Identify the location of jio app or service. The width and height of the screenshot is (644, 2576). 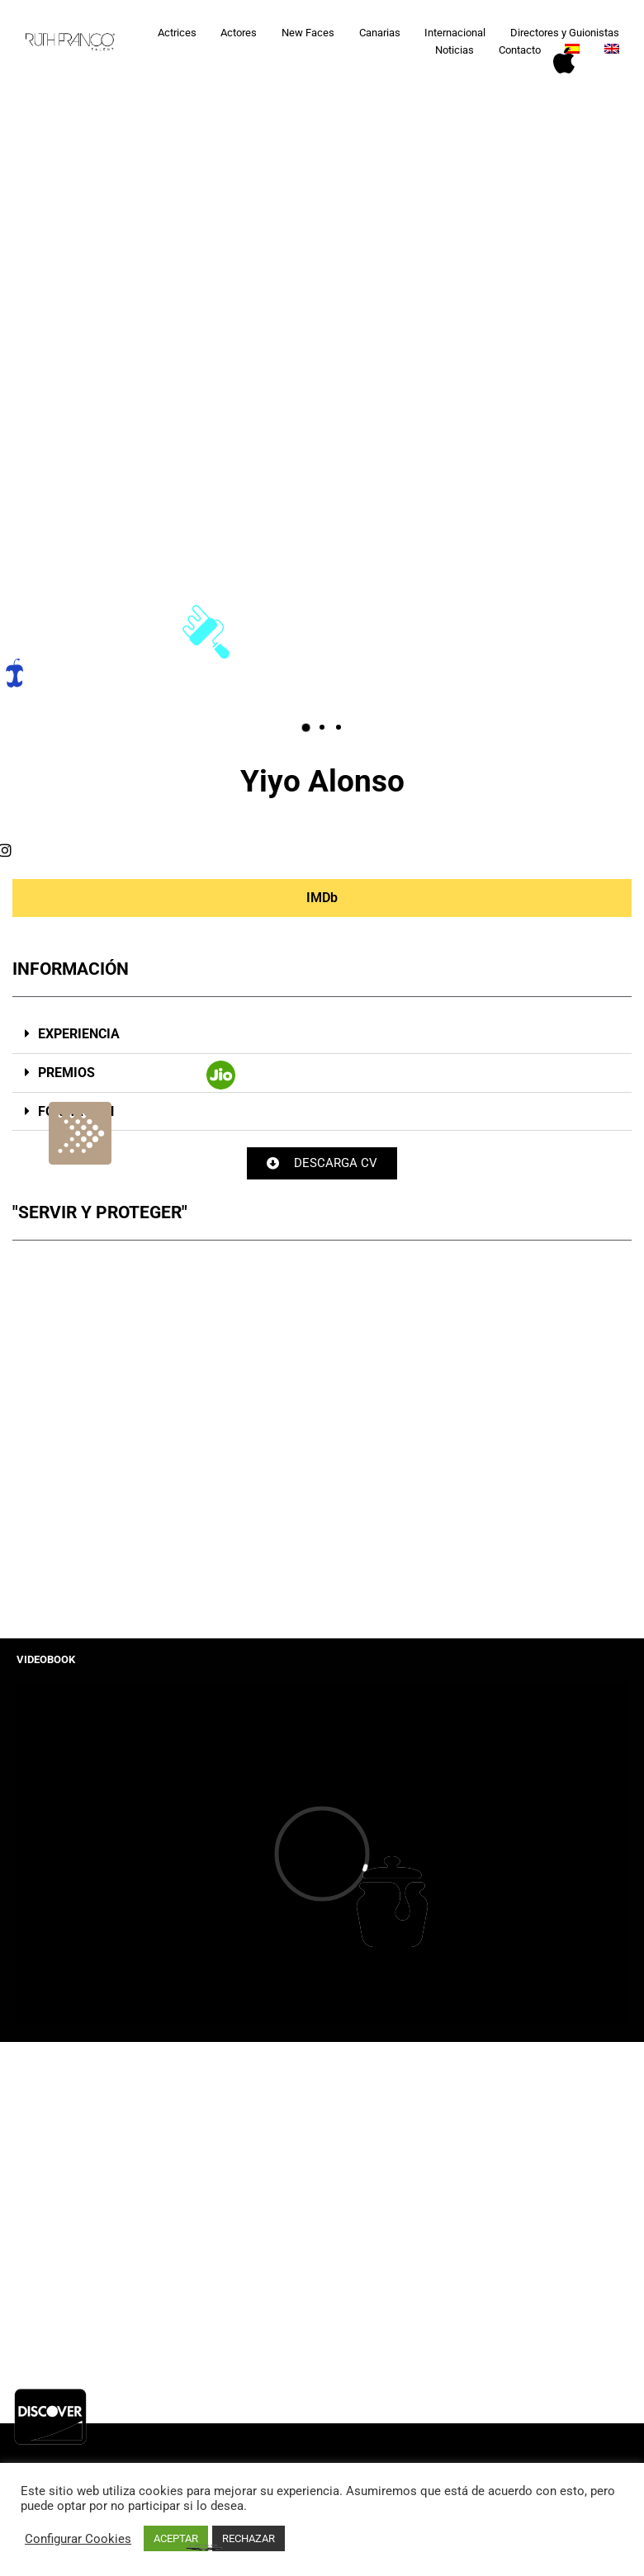
(220, 1075).